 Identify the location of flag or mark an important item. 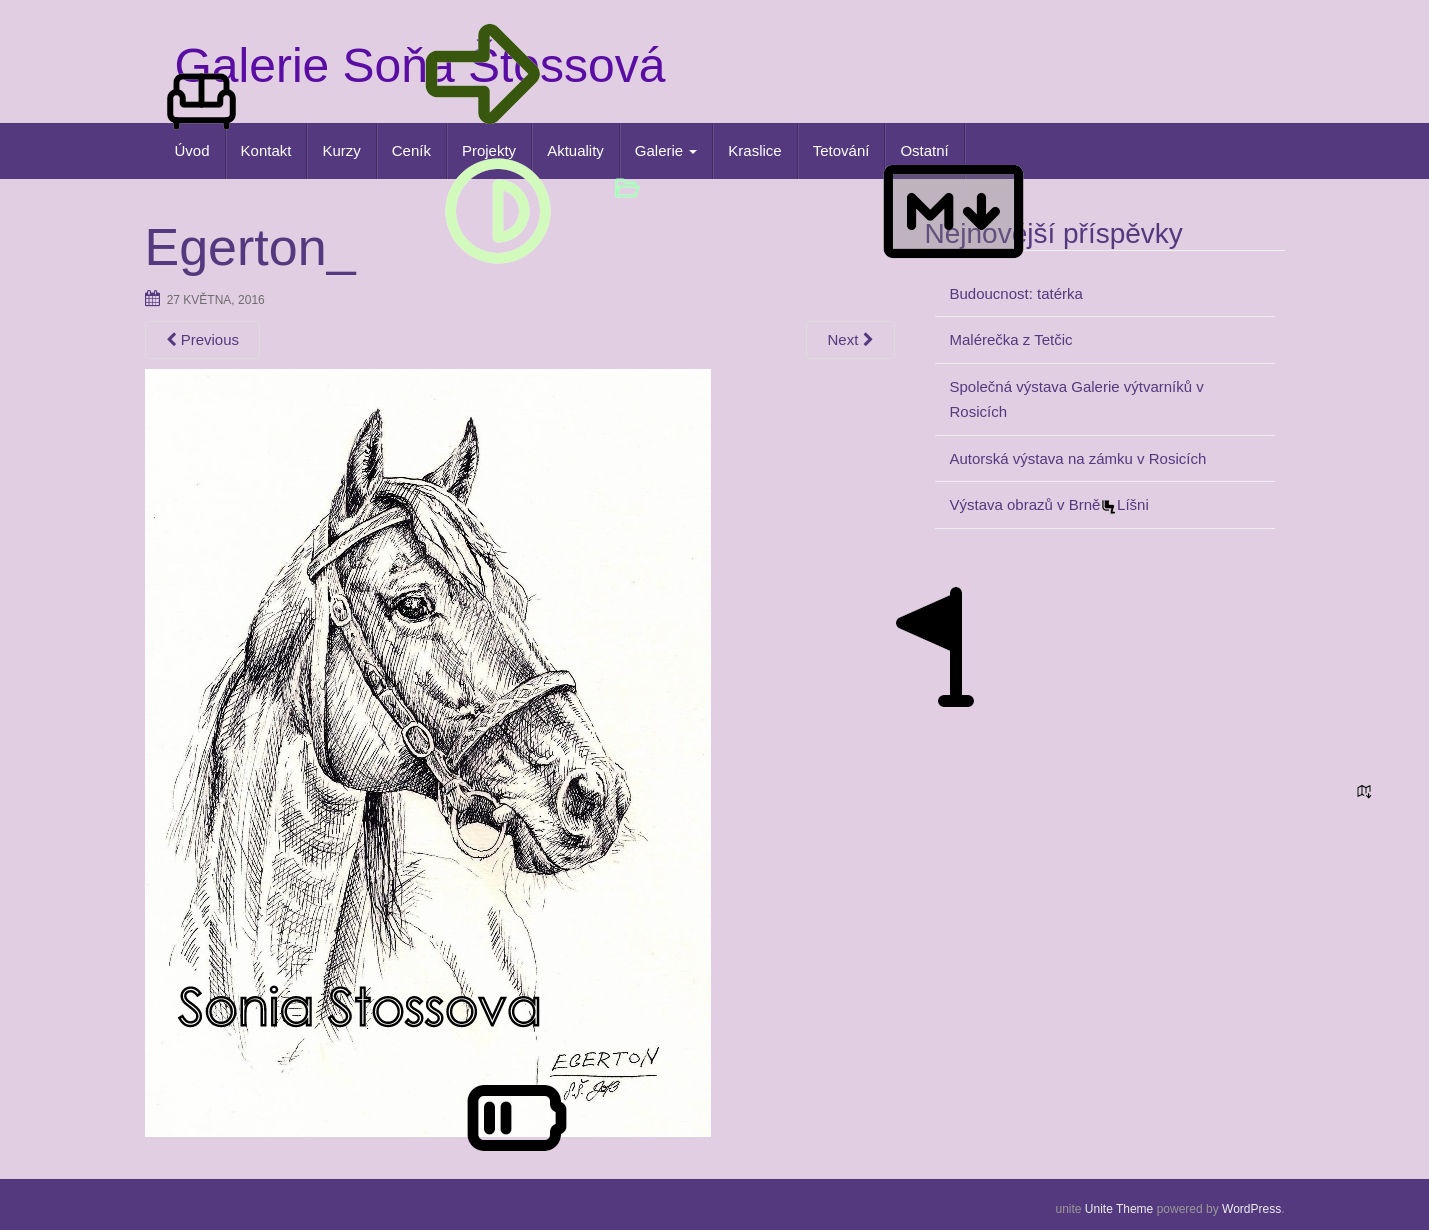
(944, 647).